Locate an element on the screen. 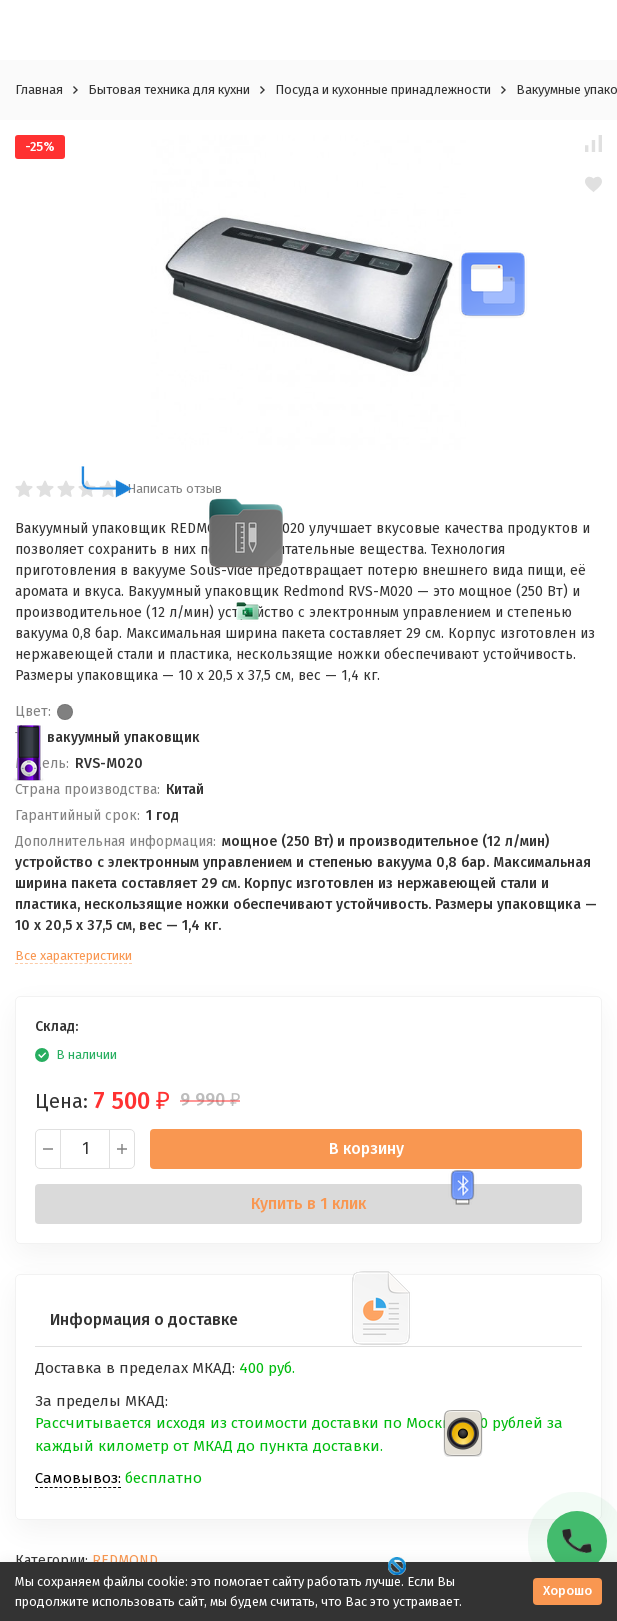 The width and height of the screenshot is (617, 1621). open templates folder is located at coordinates (246, 533).